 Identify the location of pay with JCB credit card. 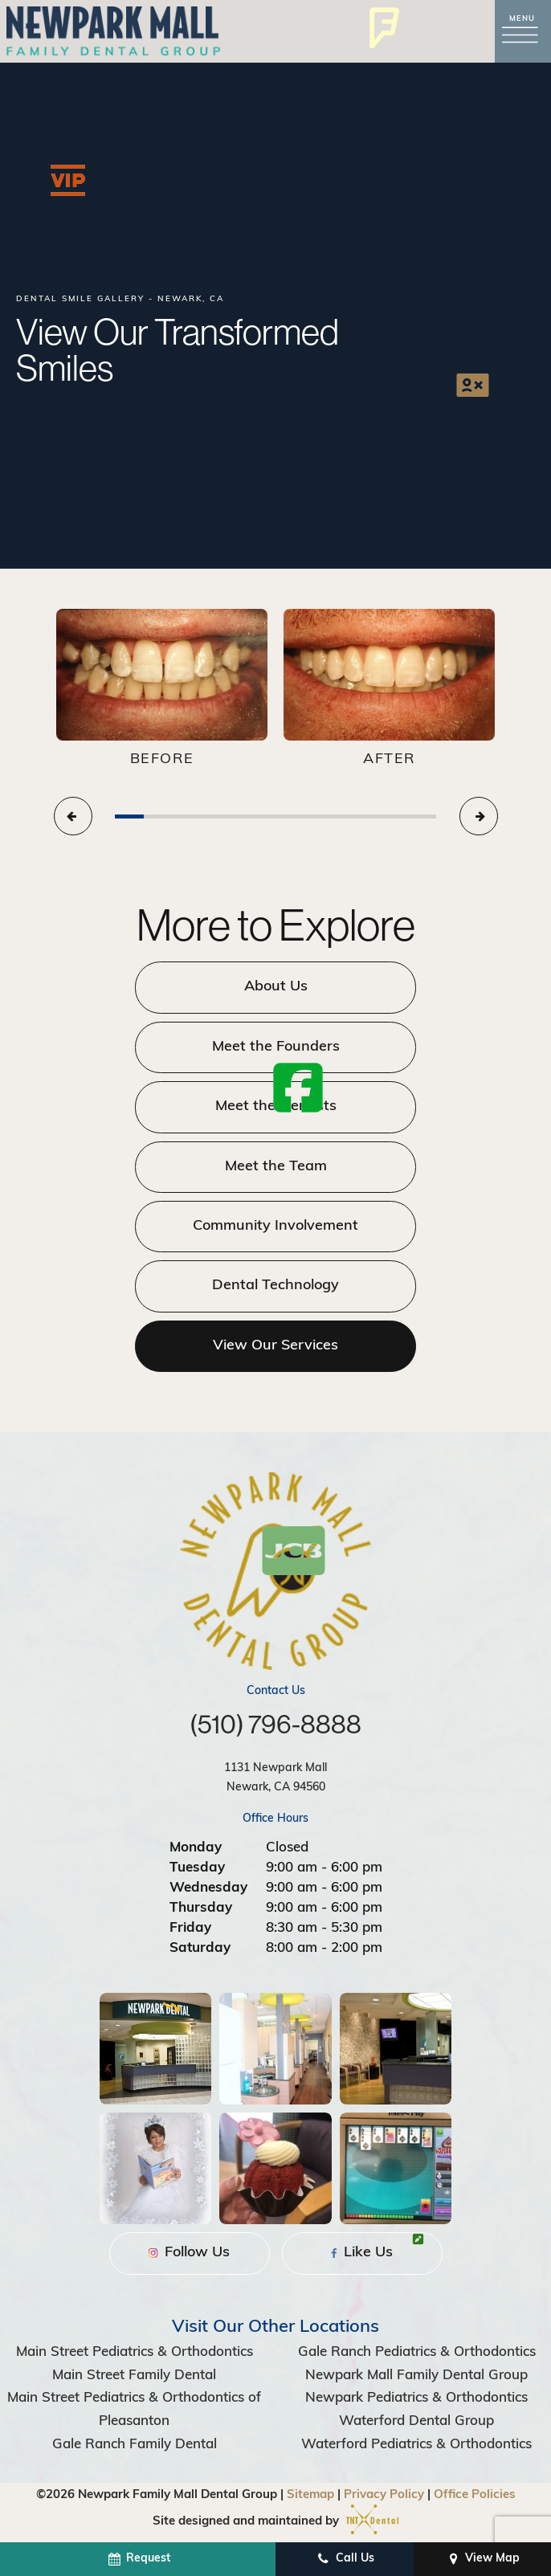
(293, 1550).